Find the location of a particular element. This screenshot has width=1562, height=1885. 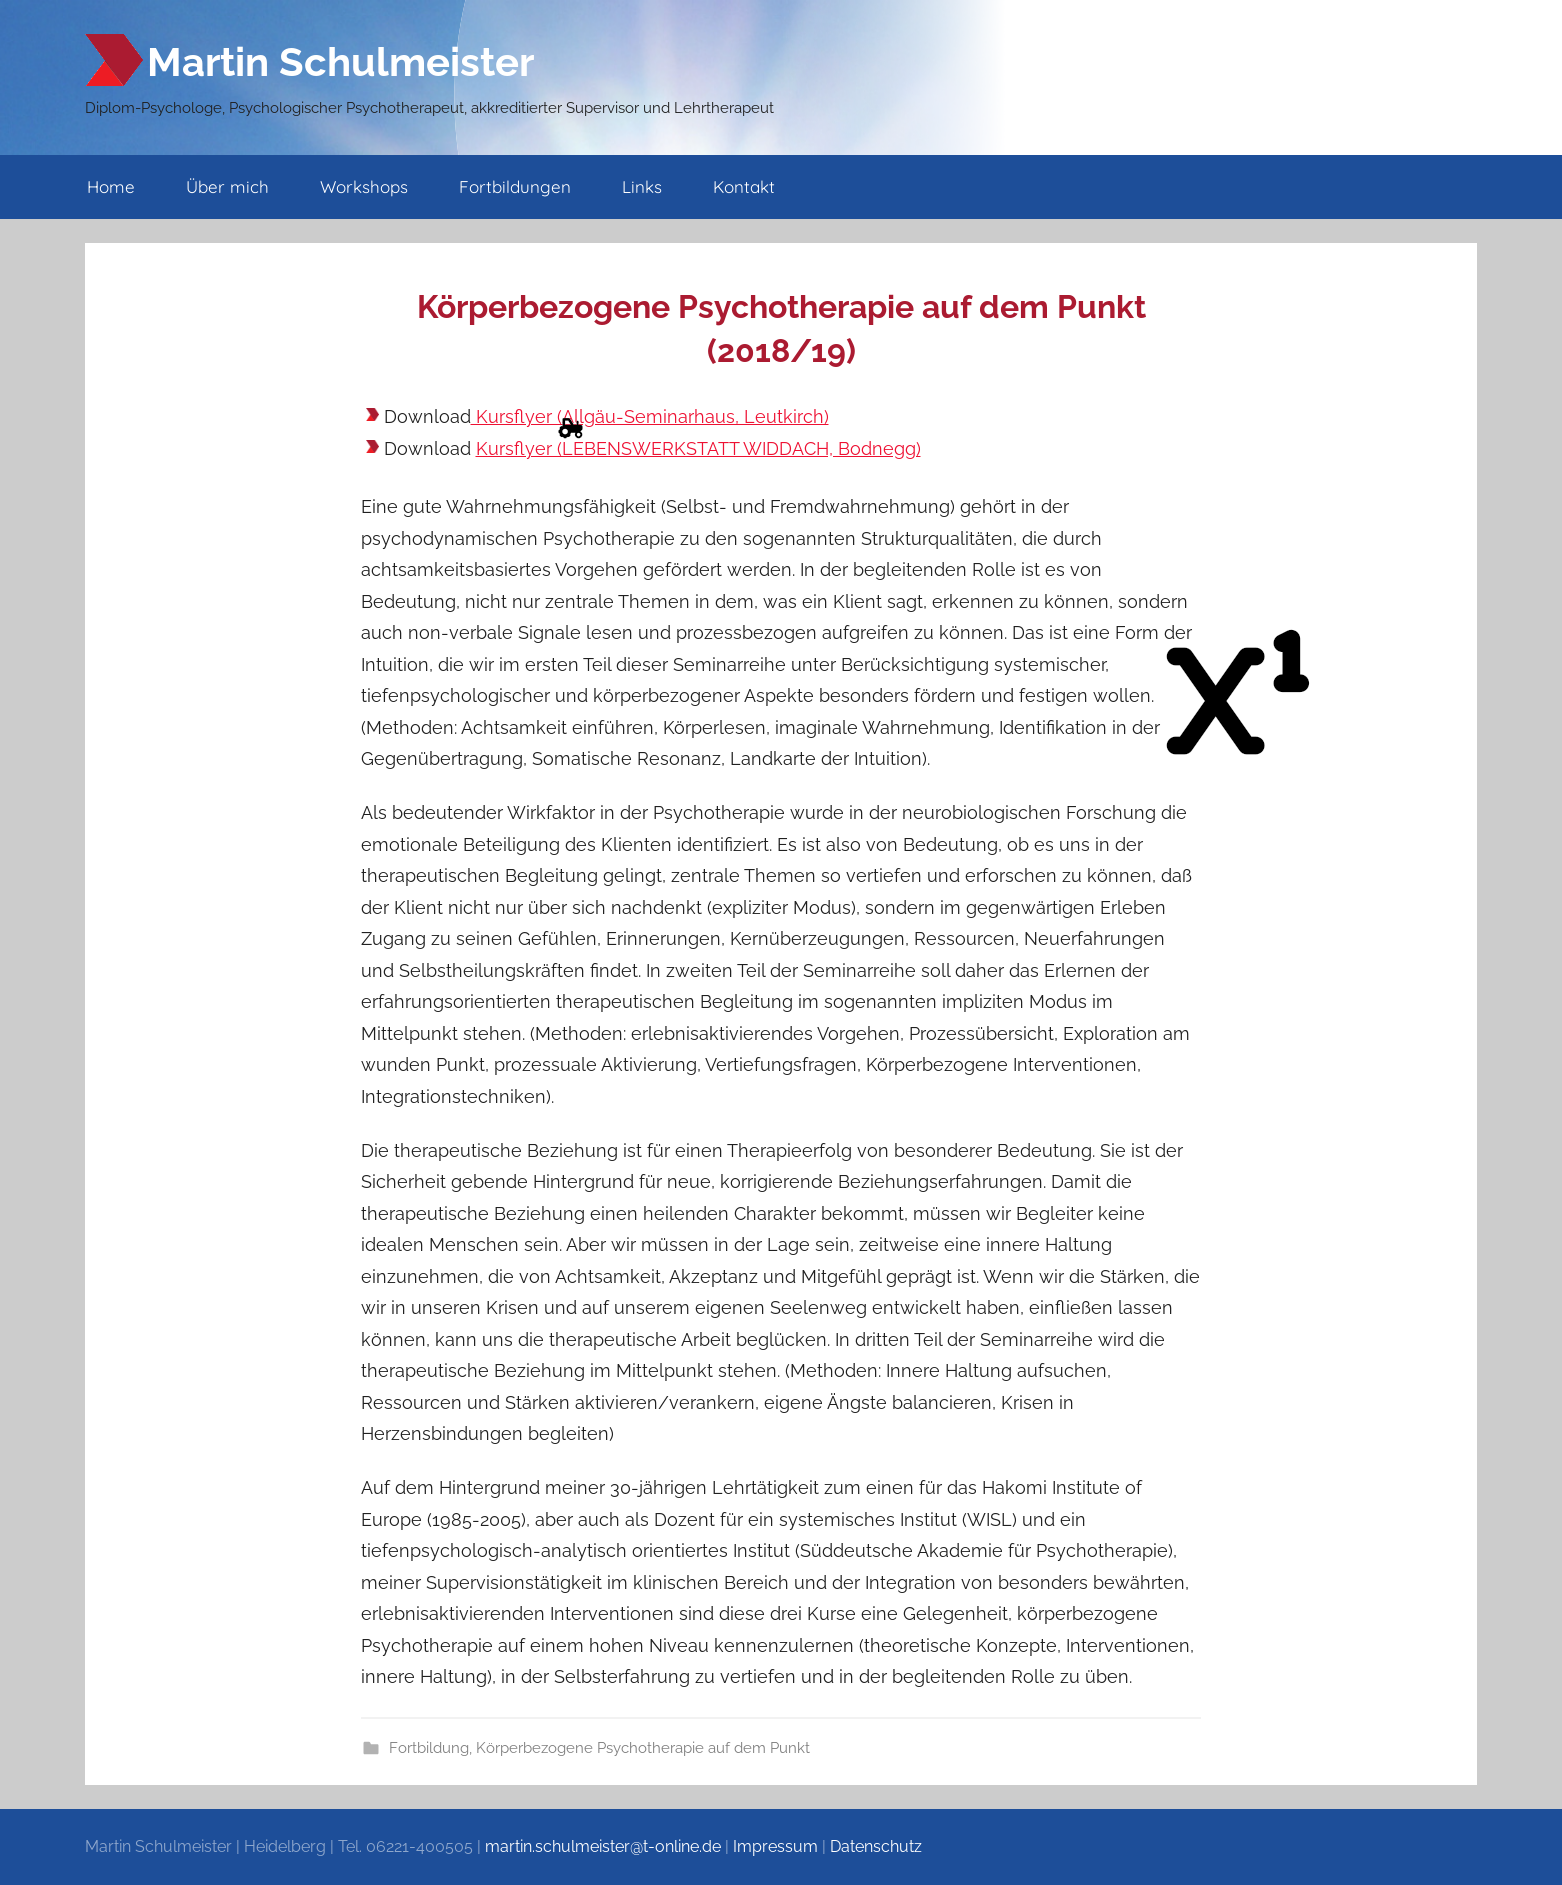

apply superscript formatting to selected text is located at coordinates (1229, 701).